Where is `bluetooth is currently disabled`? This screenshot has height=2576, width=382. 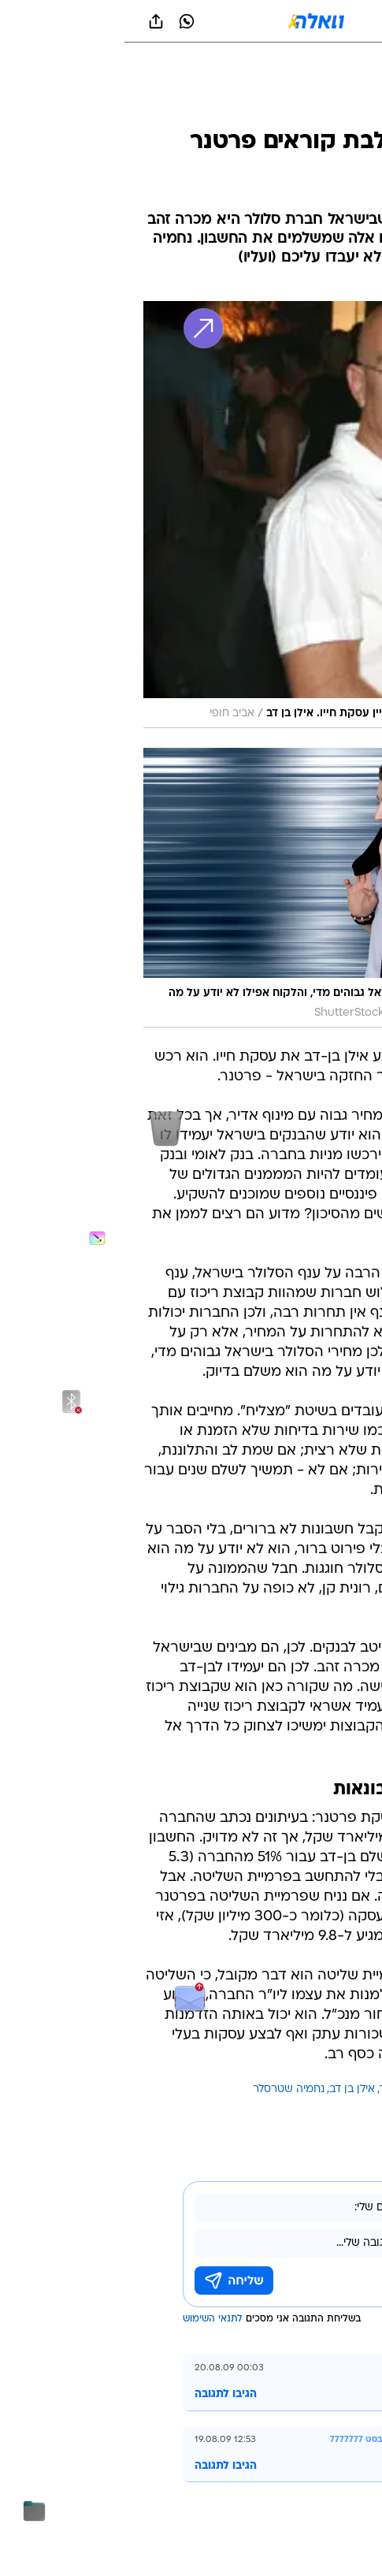
bluetooth is currently disabled is located at coordinates (71, 1401).